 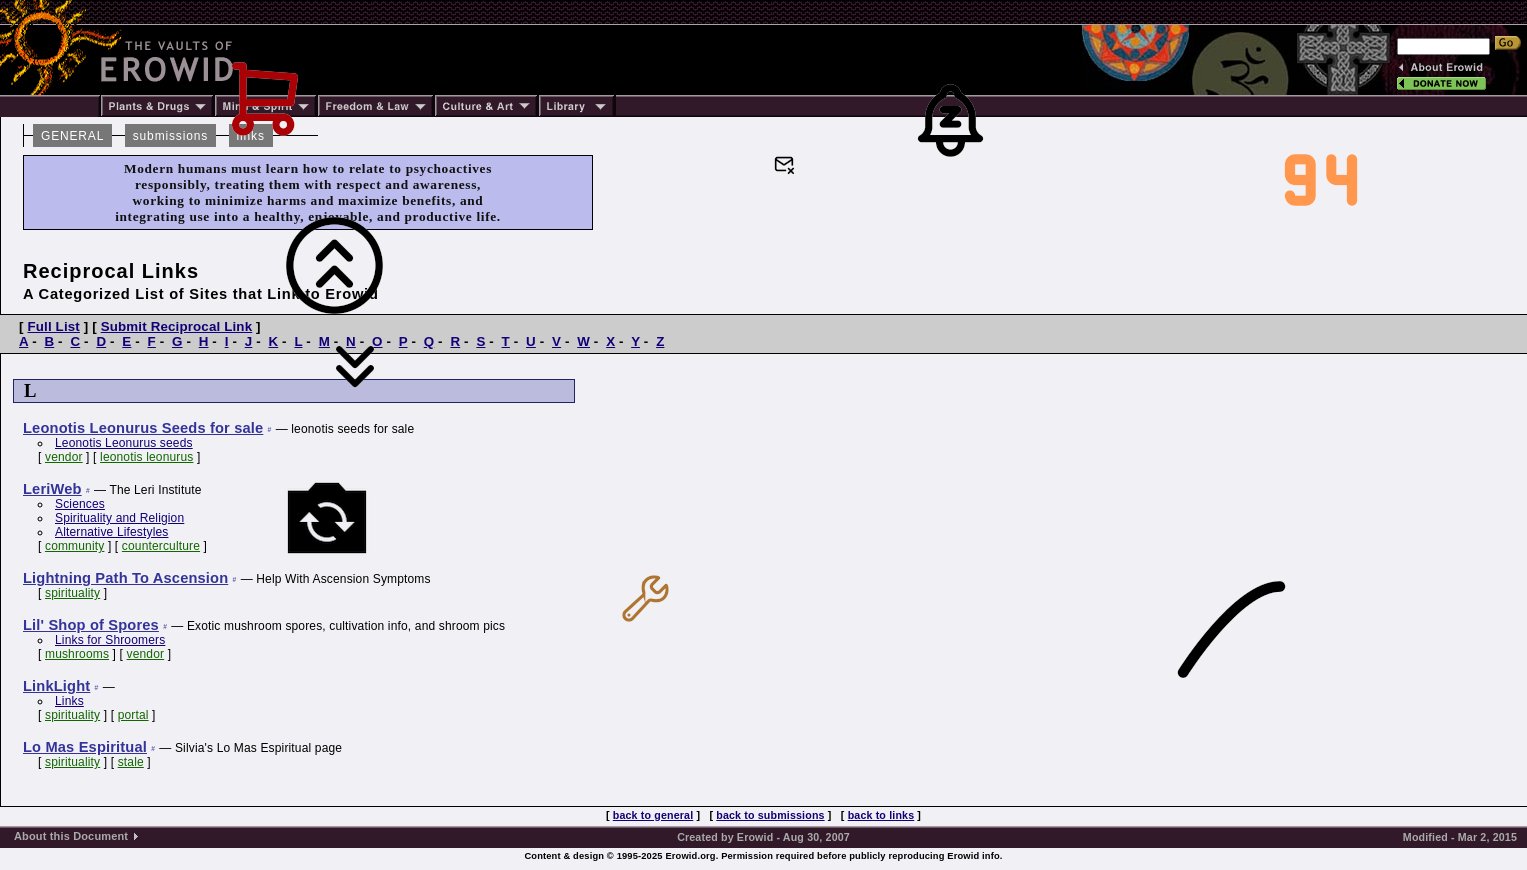 I want to click on indicates item number 94 in a list or sequence, so click(x=1321, y=180).